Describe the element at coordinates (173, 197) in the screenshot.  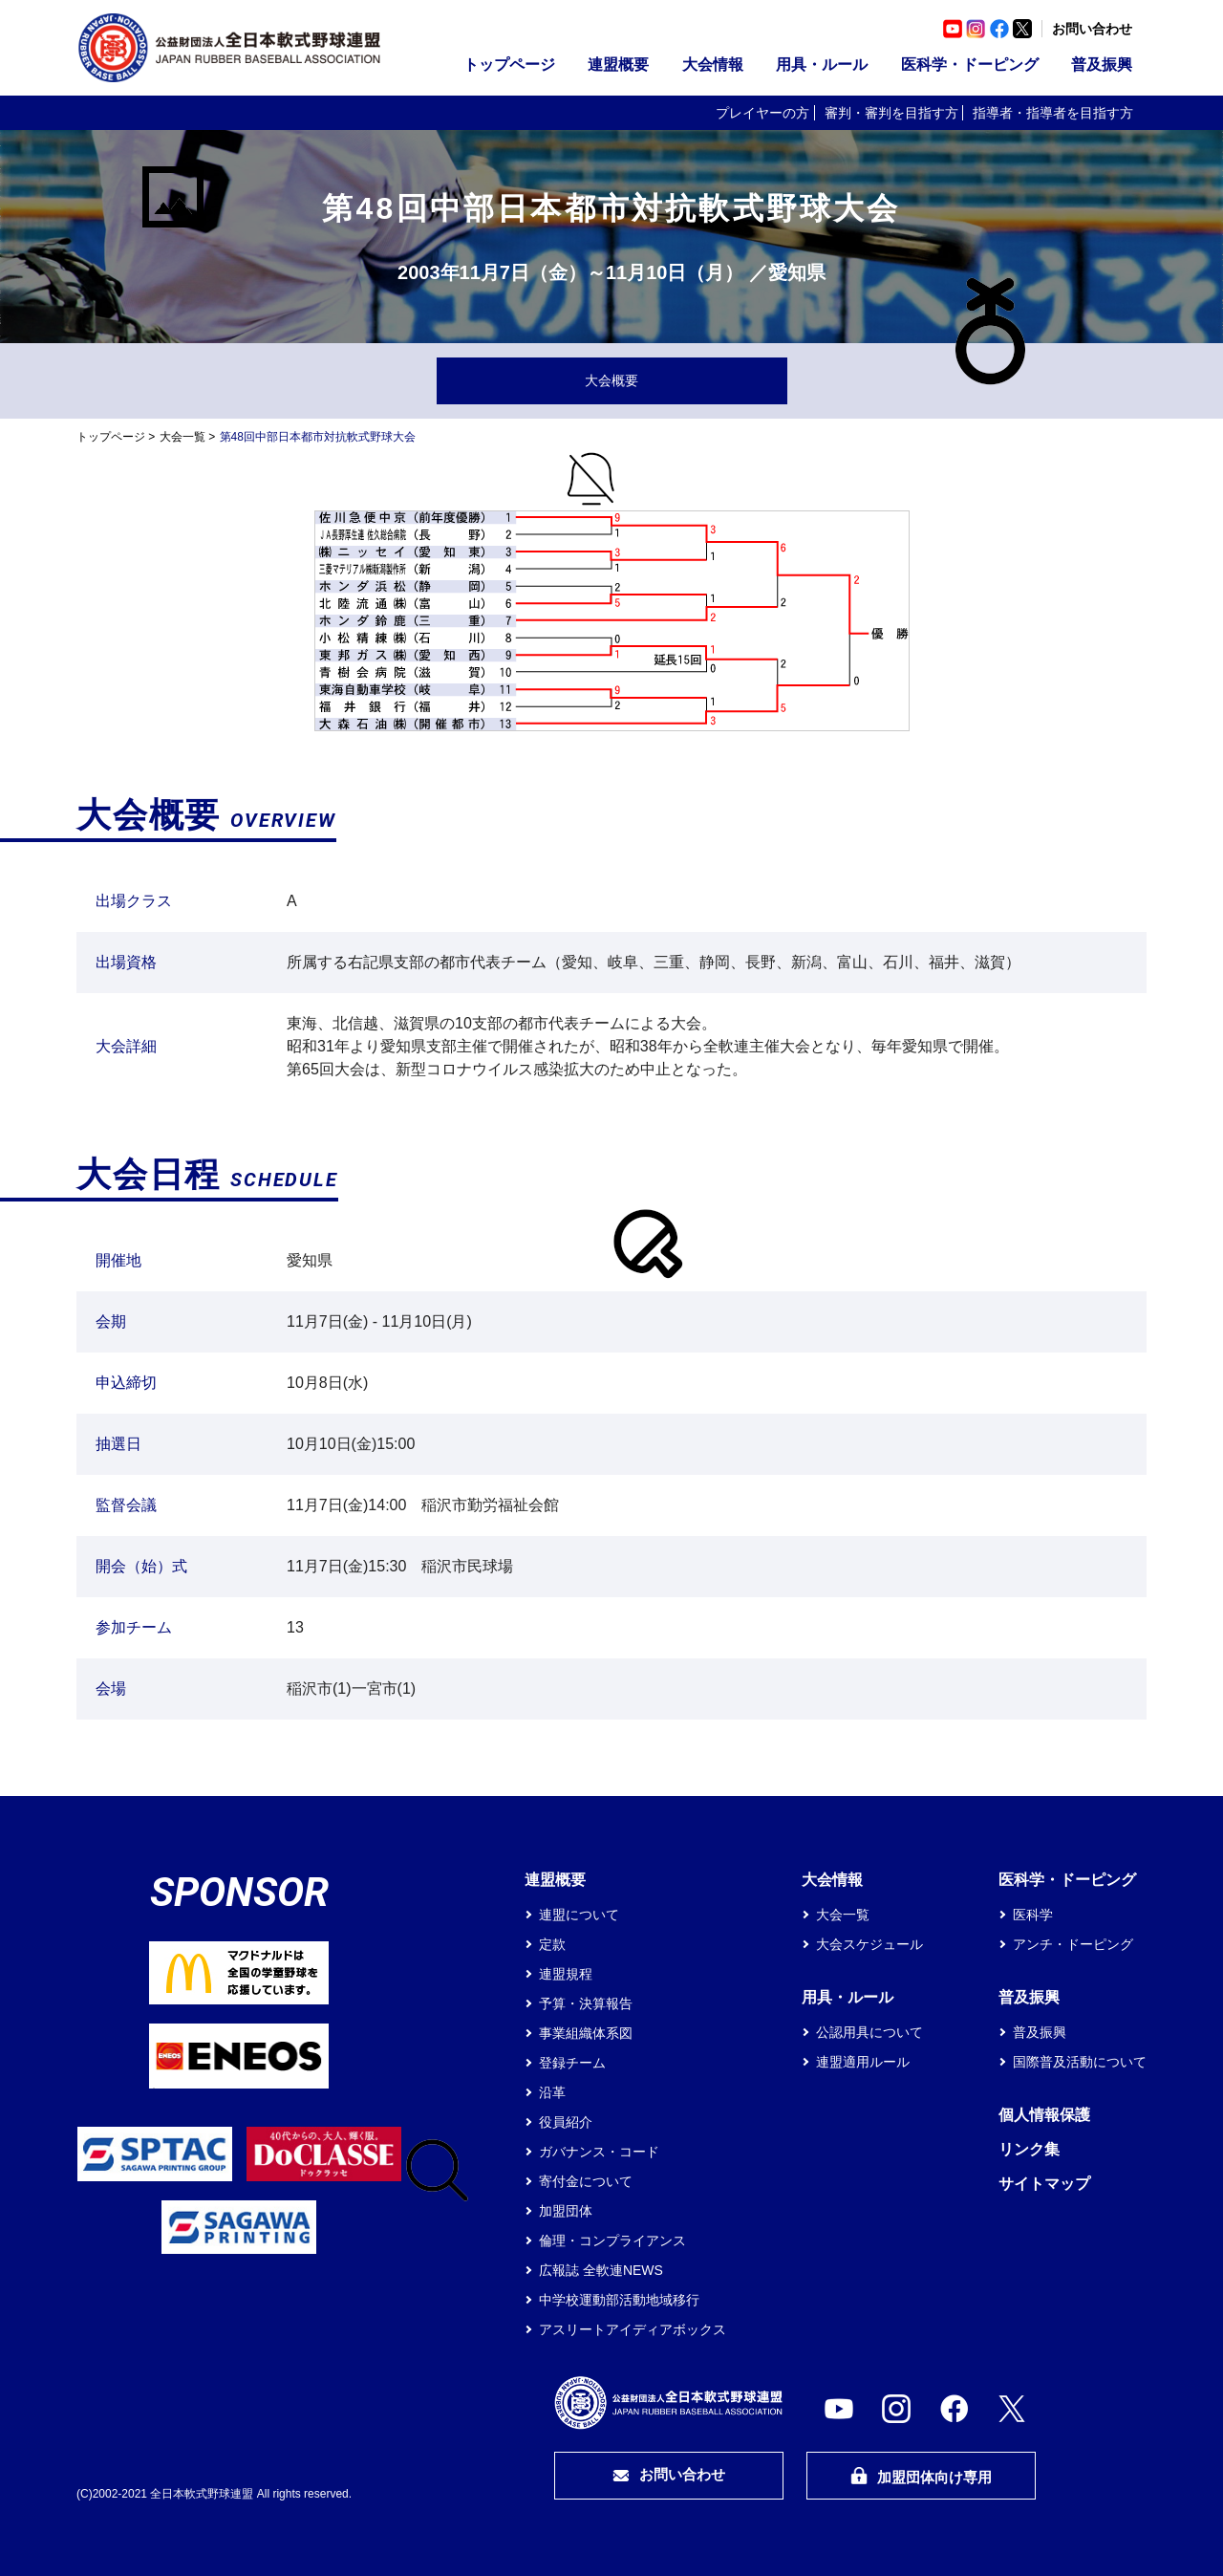
I see `view original image without cropping` at that location.